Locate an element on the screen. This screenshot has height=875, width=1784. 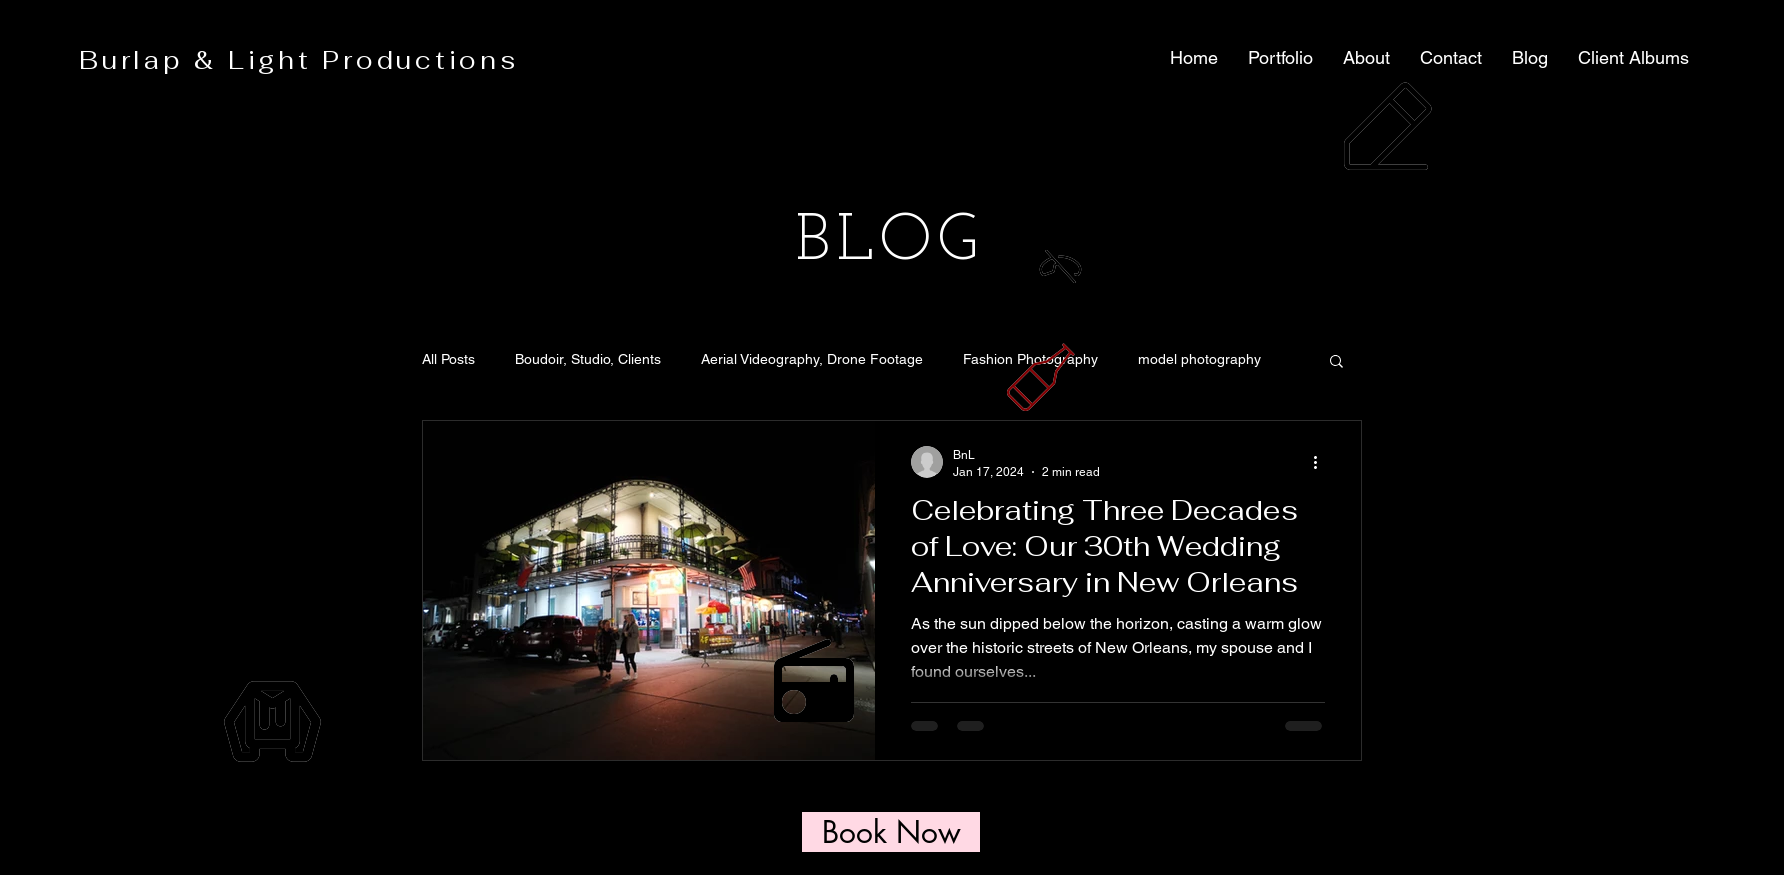
end or decline a phone call is located at coordinates (1060, 266).